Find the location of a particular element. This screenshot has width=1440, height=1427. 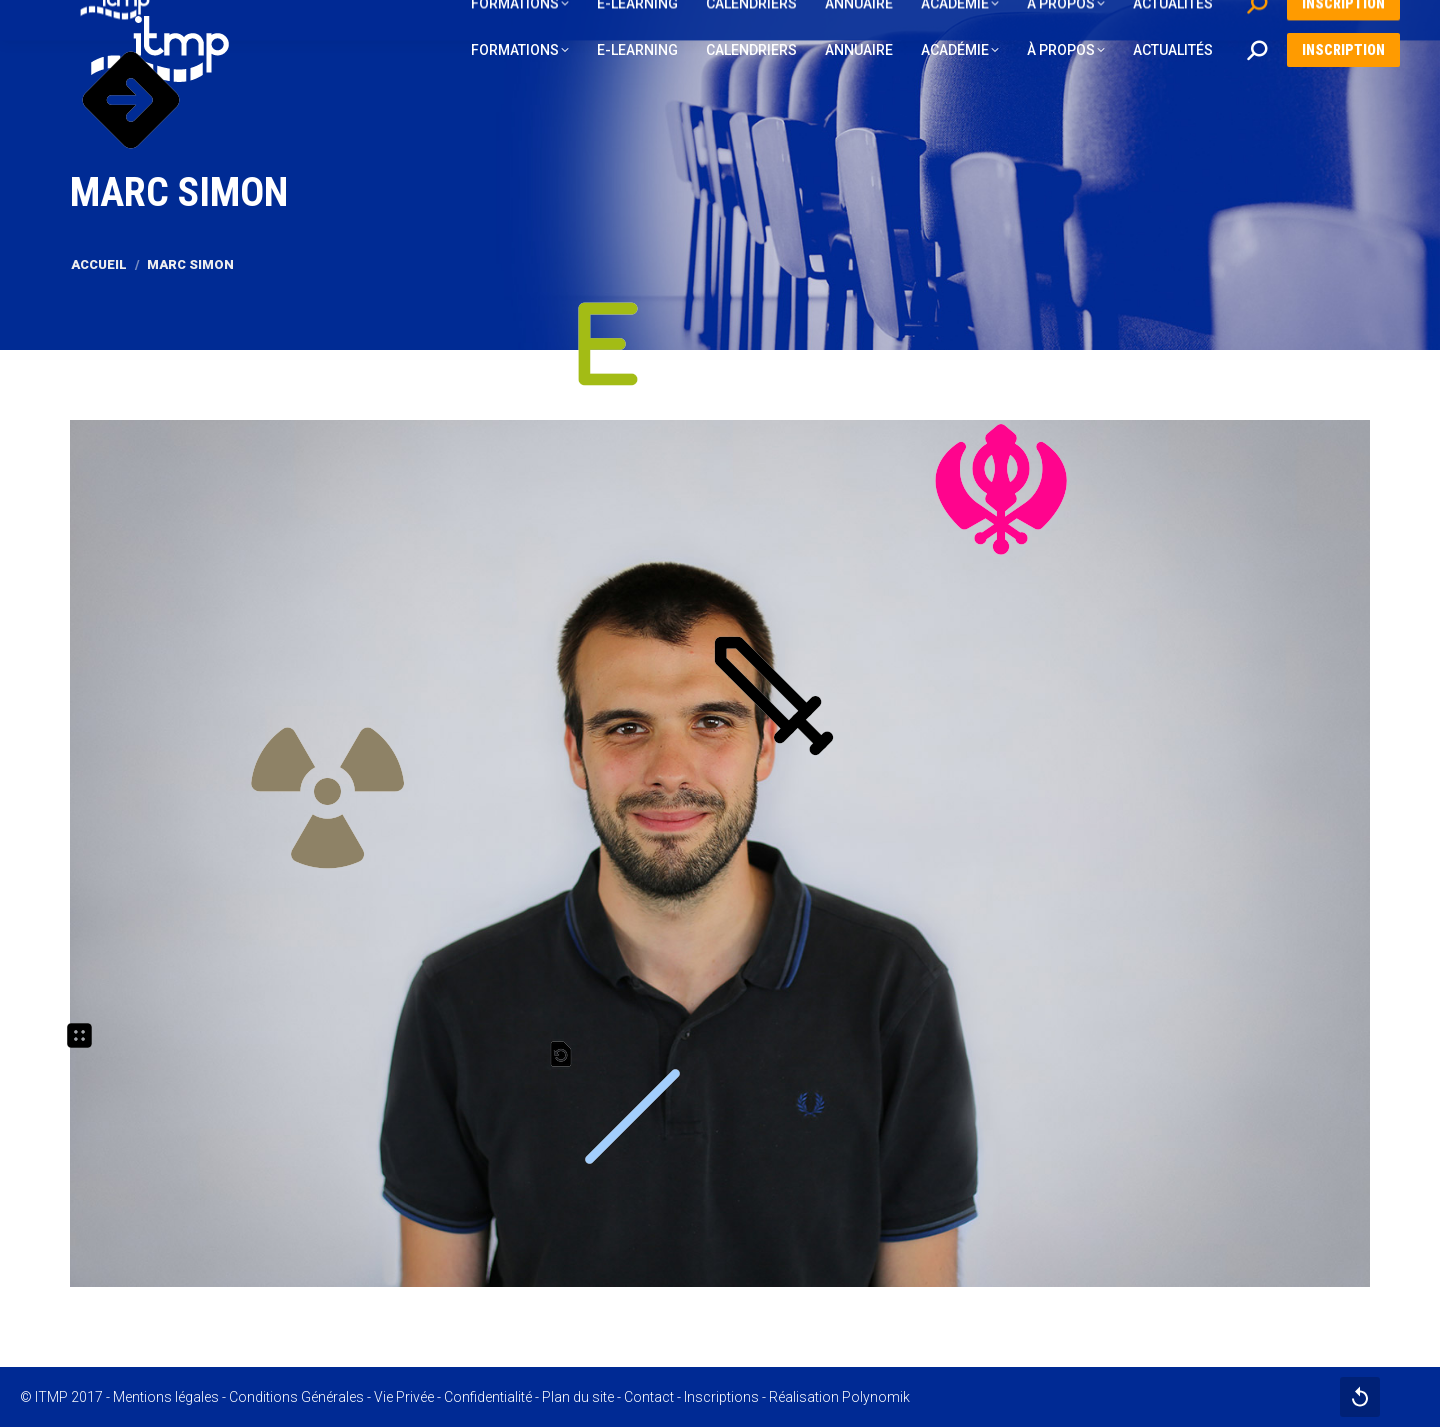

restore a previous version of a document is located at coordinates (561, 1054).